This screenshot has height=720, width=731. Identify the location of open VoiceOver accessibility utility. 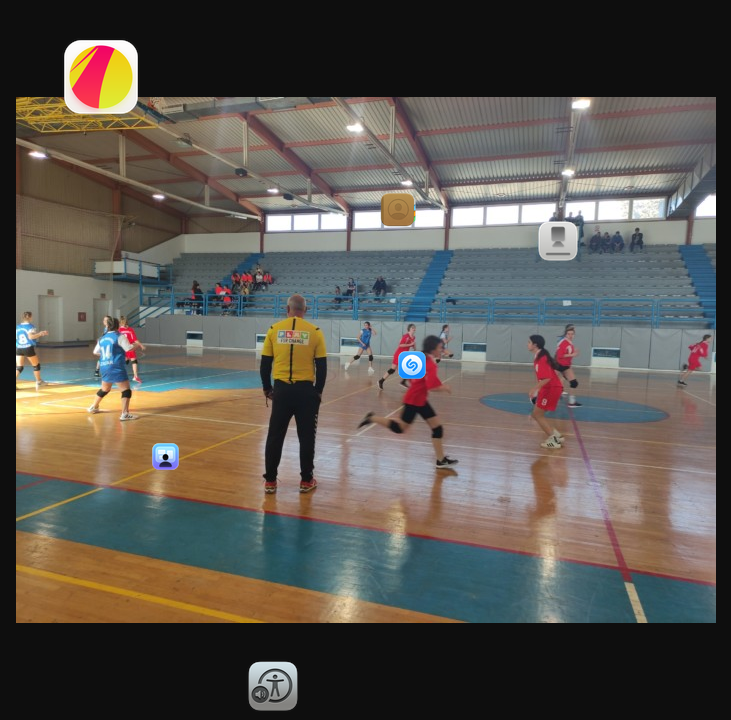
(273, 686).